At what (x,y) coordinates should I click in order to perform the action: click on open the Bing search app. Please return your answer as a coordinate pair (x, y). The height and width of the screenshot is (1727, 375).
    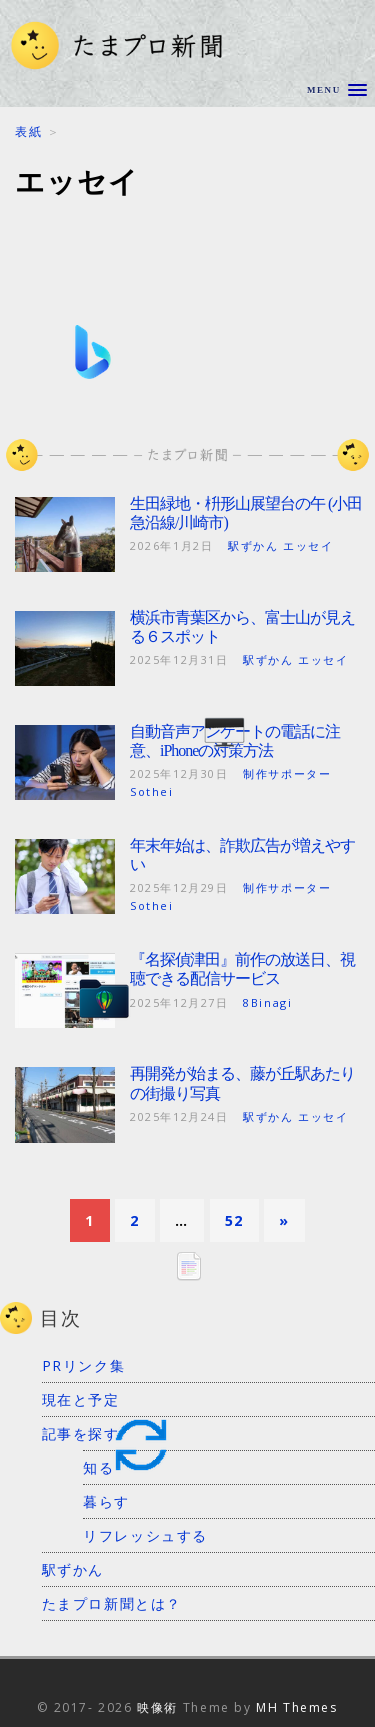
    Looking at the image, I should click on (93, 352).